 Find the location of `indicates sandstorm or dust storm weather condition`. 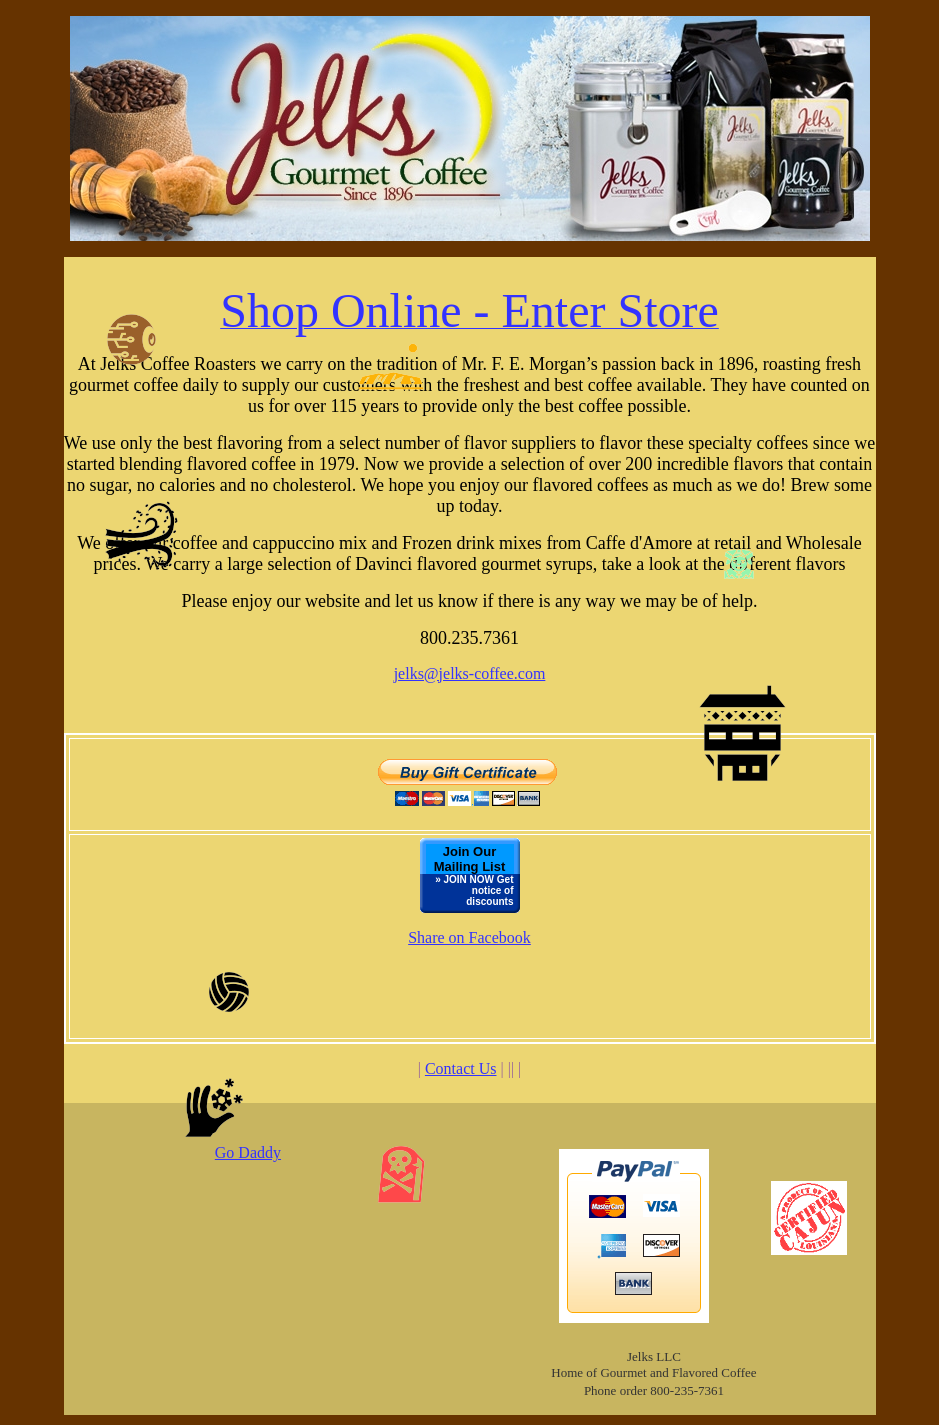

indicates sandstorm or dust storm weather condition is located at coordinates (141, 535).